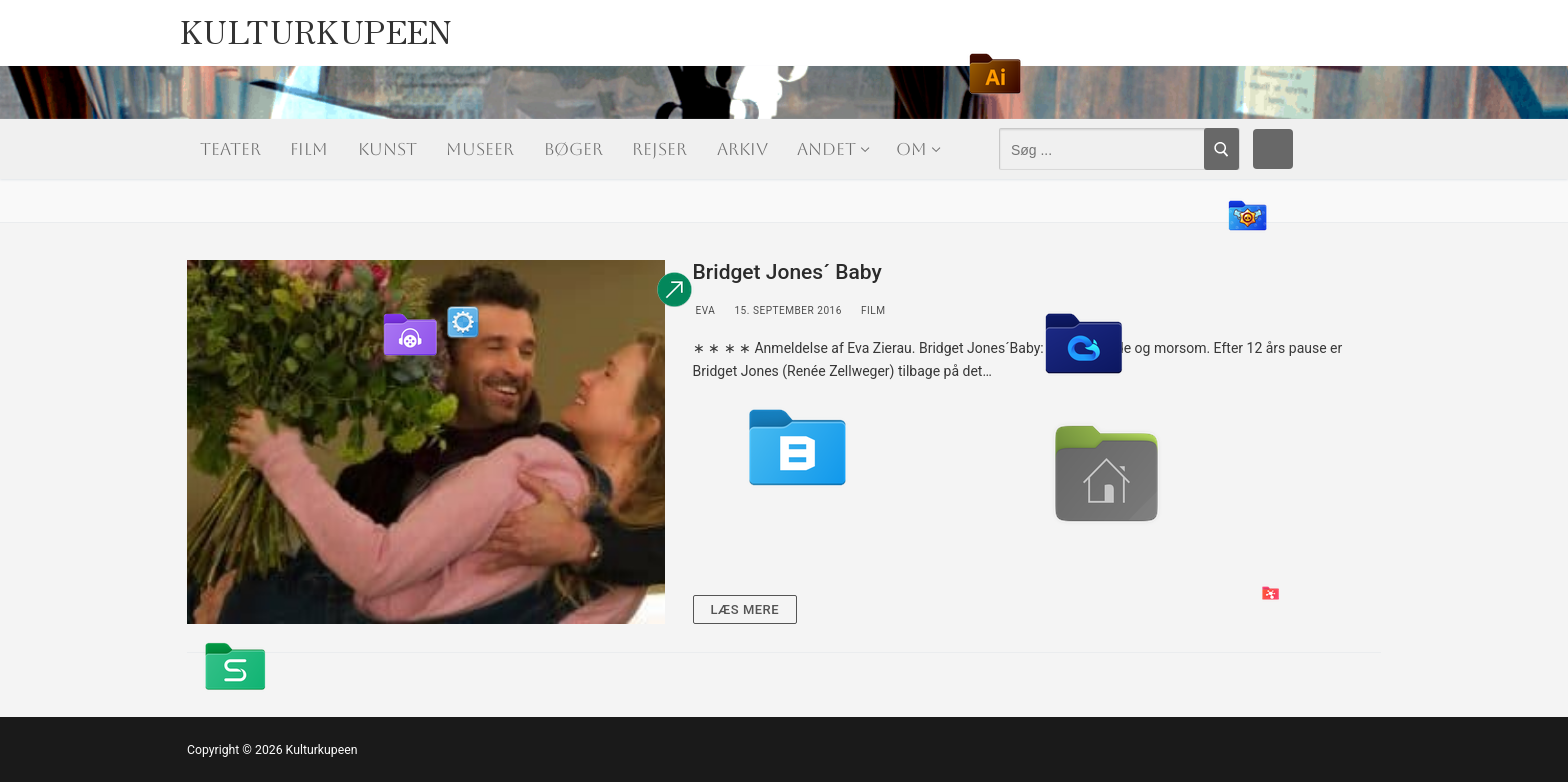 The image size is (1568, 782). Describe the element at coordinates (1270, 593) in the screenshot. I see `open folder containing mindmap files` at that location.